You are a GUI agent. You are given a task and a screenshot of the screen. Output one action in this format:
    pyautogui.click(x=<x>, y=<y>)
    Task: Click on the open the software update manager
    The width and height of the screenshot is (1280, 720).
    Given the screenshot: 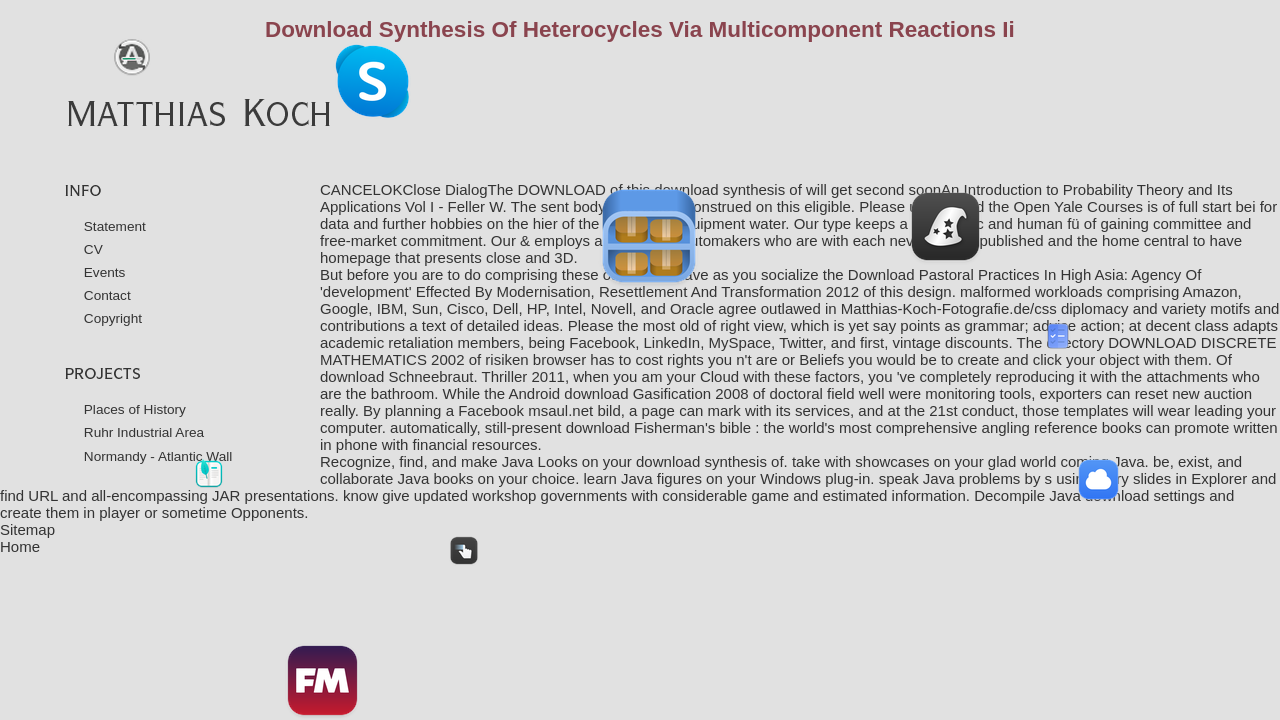 What is the action you would take?
    pyautogui.click(x=132, y=57)
    